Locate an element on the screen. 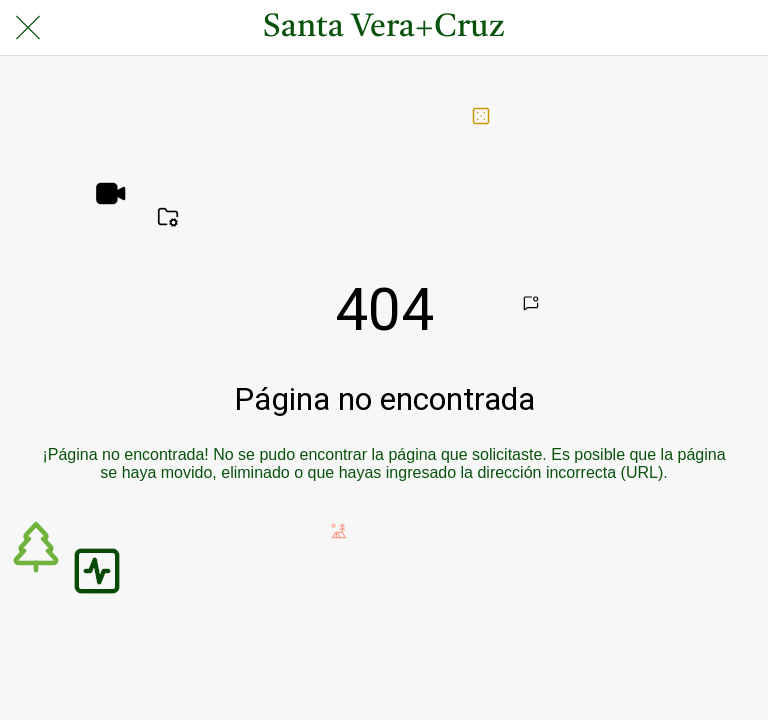 The width and height of the screenshot is (768, 720). access folder settings is located at coordinates (168, 217).